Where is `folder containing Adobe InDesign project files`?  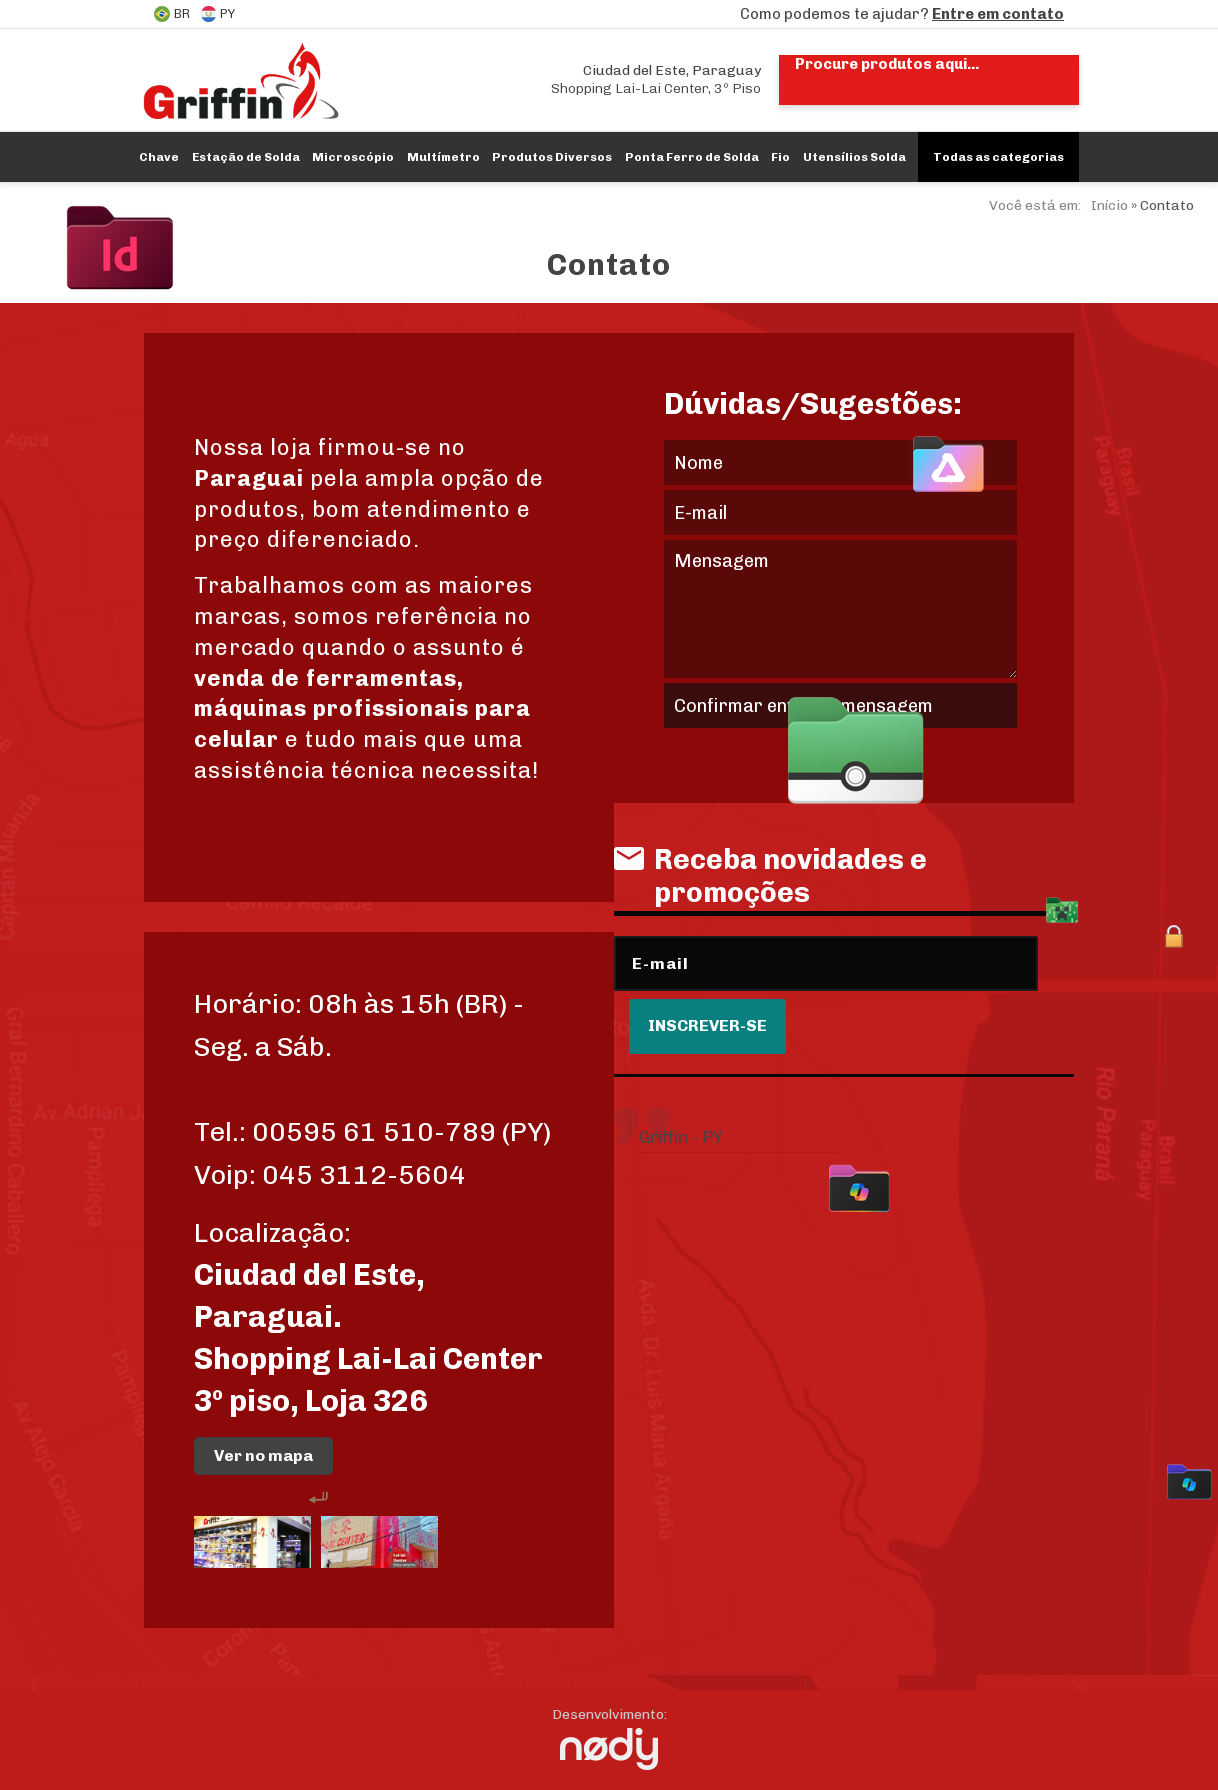
folder containing Adobe InDesign project files is located at coordinates (119, 250).